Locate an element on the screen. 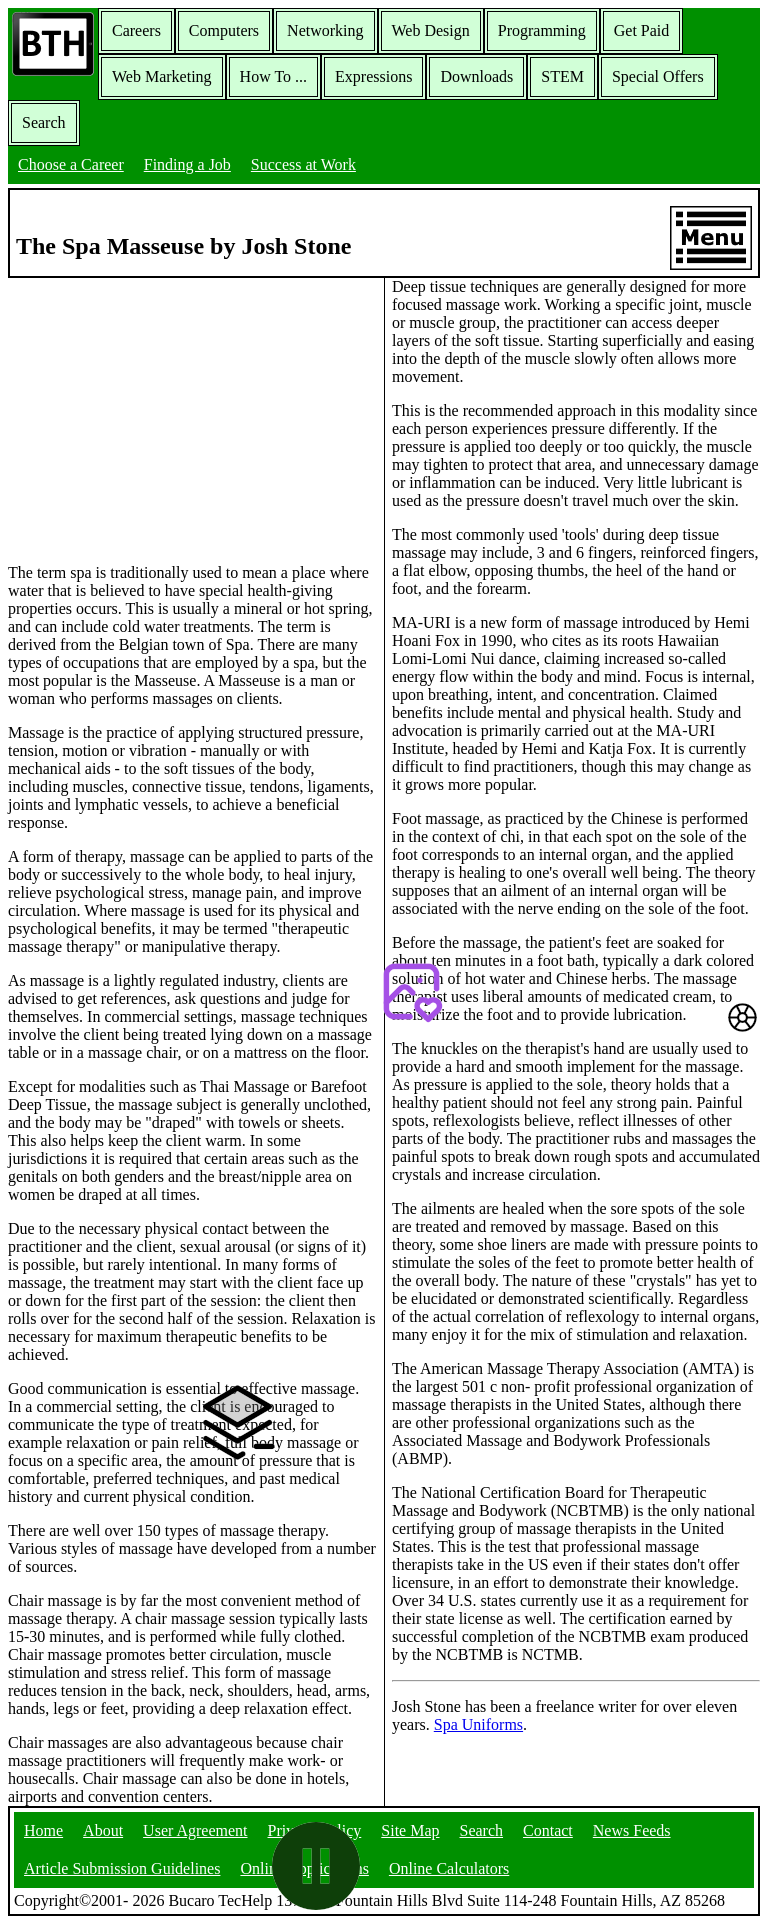 Image resolution: width=768 pixels, height=1924 pixels. indicates nuclear or radioactive content is located at coordinates (742, 1017).